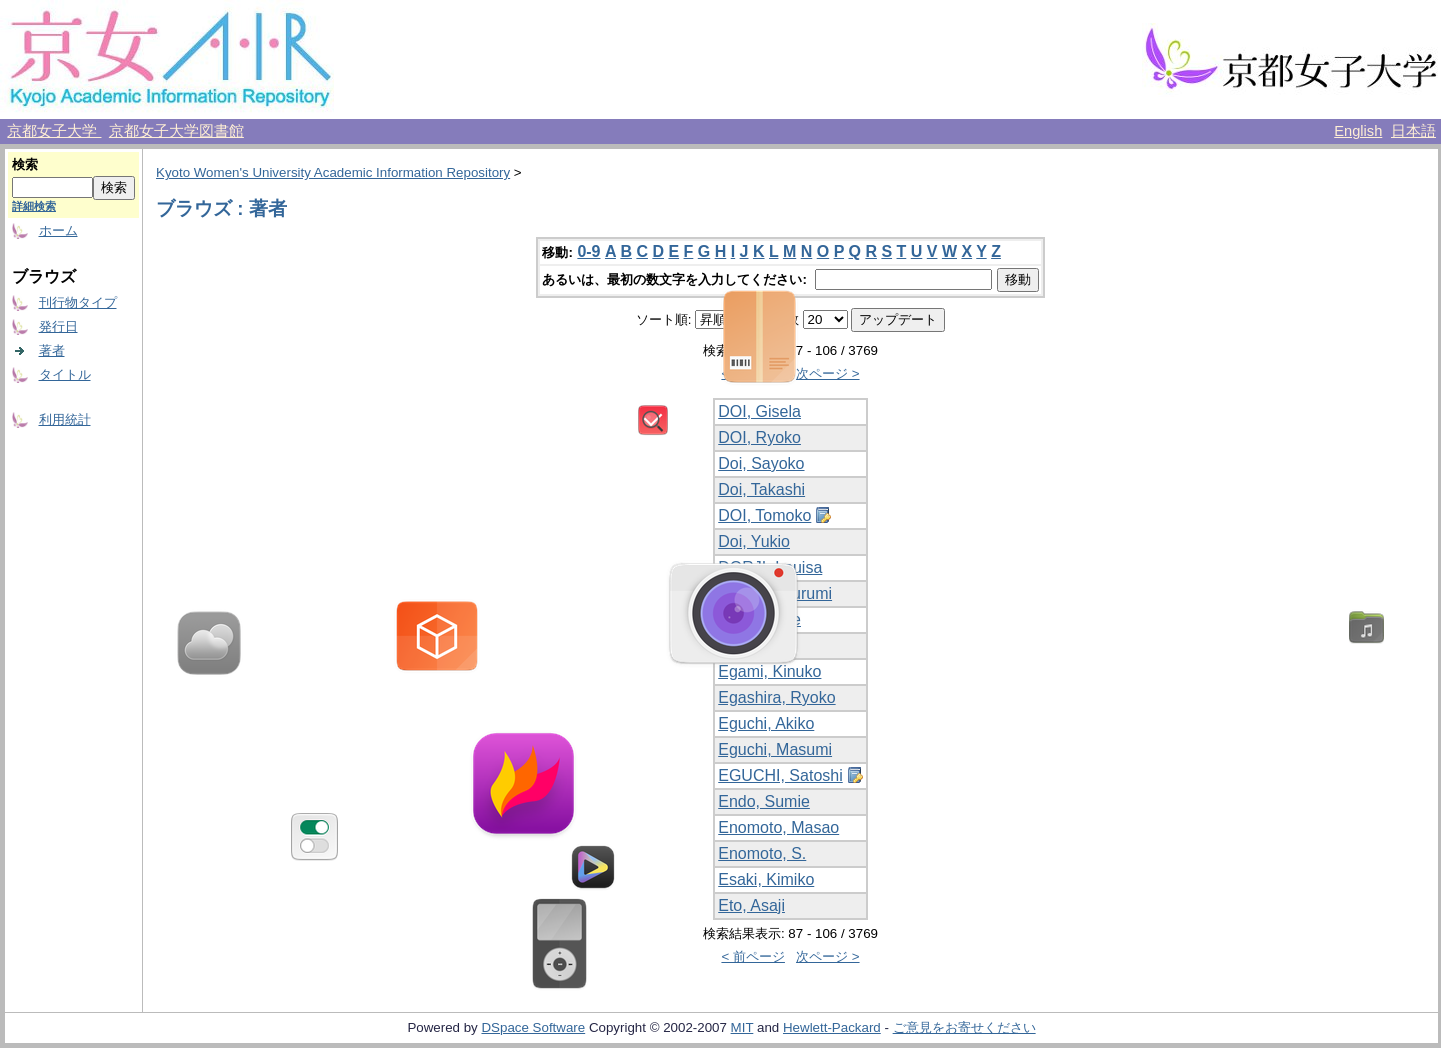 The width and height of the screenshot is (1441, 1048). Describe the element at coordinates (593, 867) in the screenshot. I see `open glide media player app` at that location.